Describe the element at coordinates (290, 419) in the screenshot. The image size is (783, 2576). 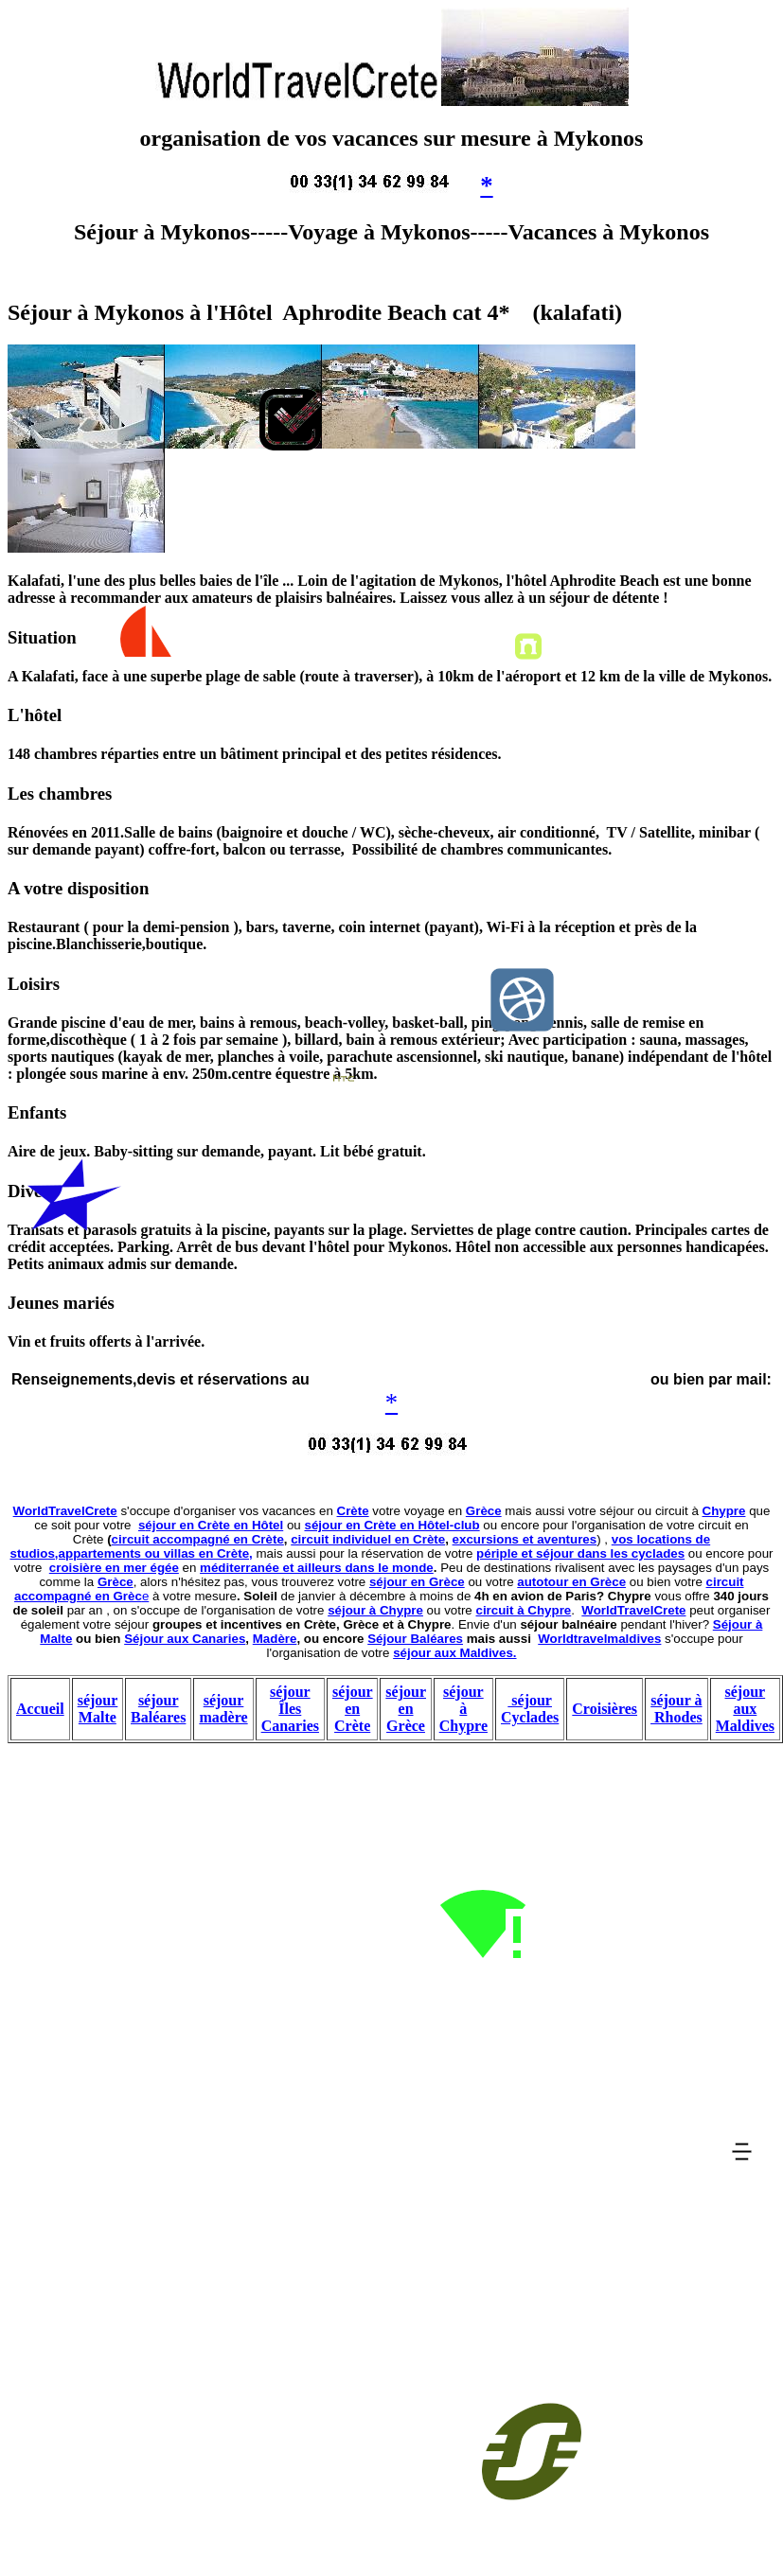
I see `open the trakt app` at that location.